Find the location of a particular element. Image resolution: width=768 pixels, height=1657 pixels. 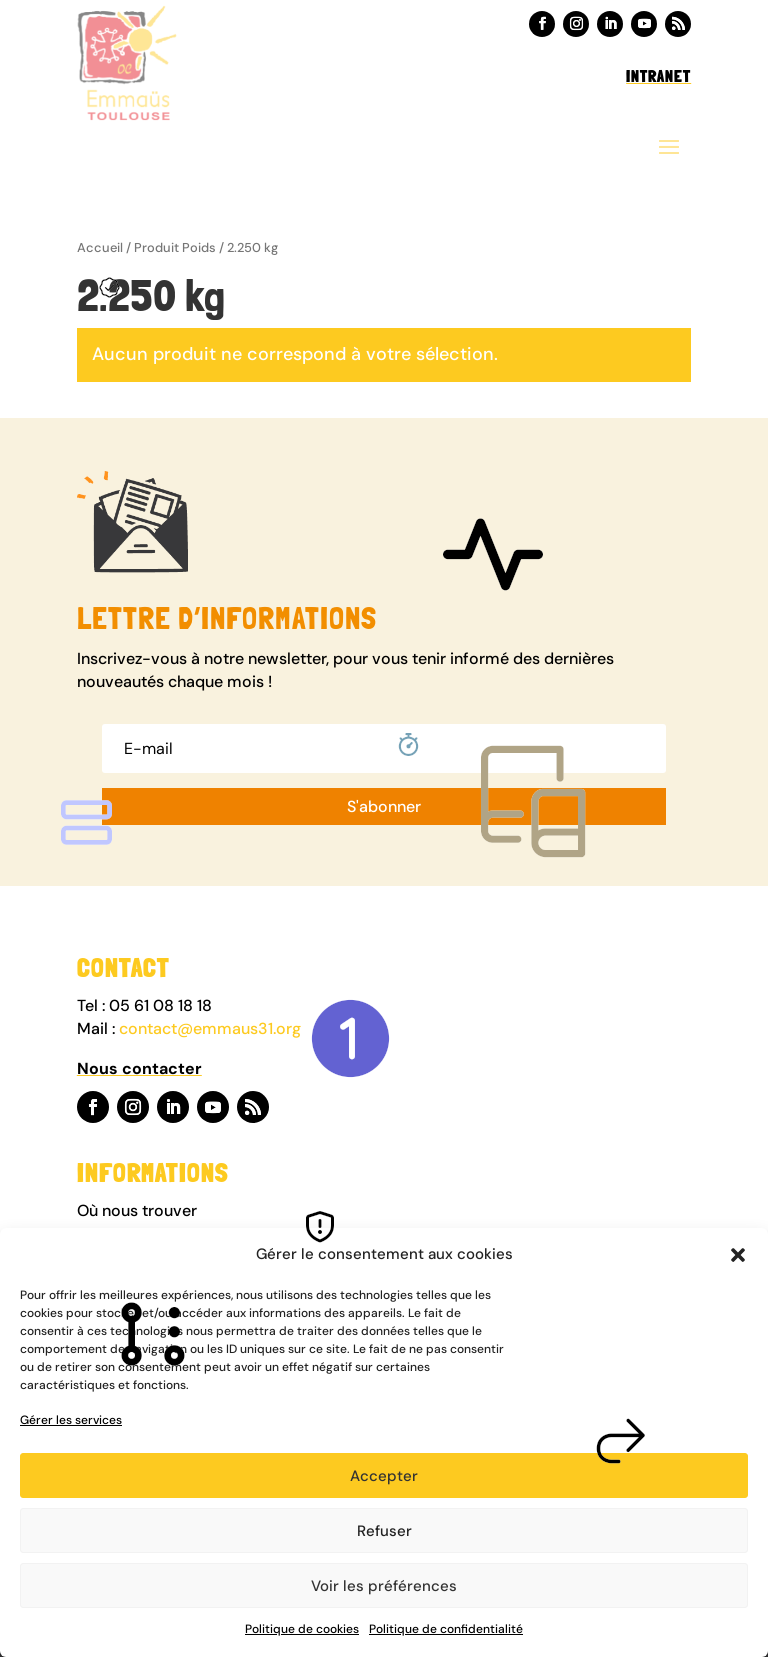

create a draft pull request is located at coordinates (153, 1334).